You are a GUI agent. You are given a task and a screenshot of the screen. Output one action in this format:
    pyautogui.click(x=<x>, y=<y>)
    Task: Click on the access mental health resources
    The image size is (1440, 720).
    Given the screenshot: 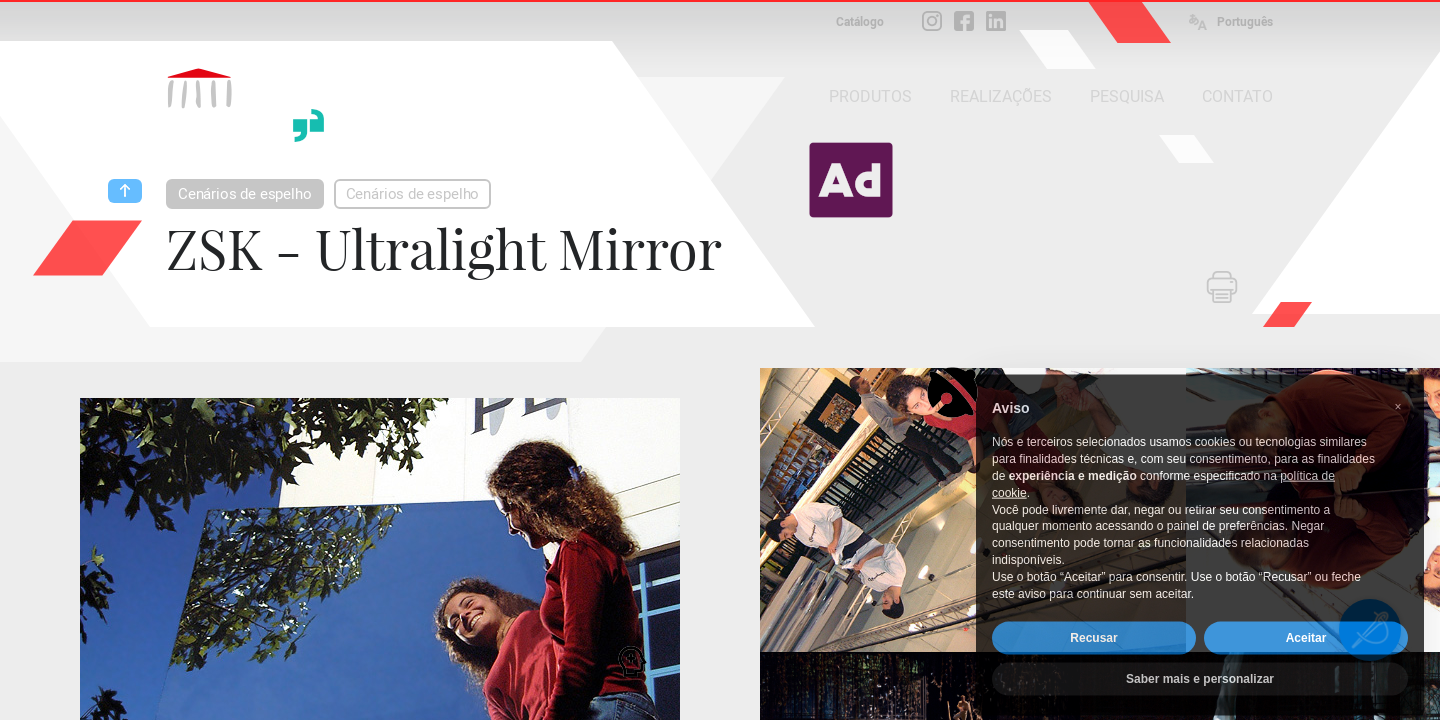 What is the action you would take?
    pyautogui.click(x=632, y=661)
    